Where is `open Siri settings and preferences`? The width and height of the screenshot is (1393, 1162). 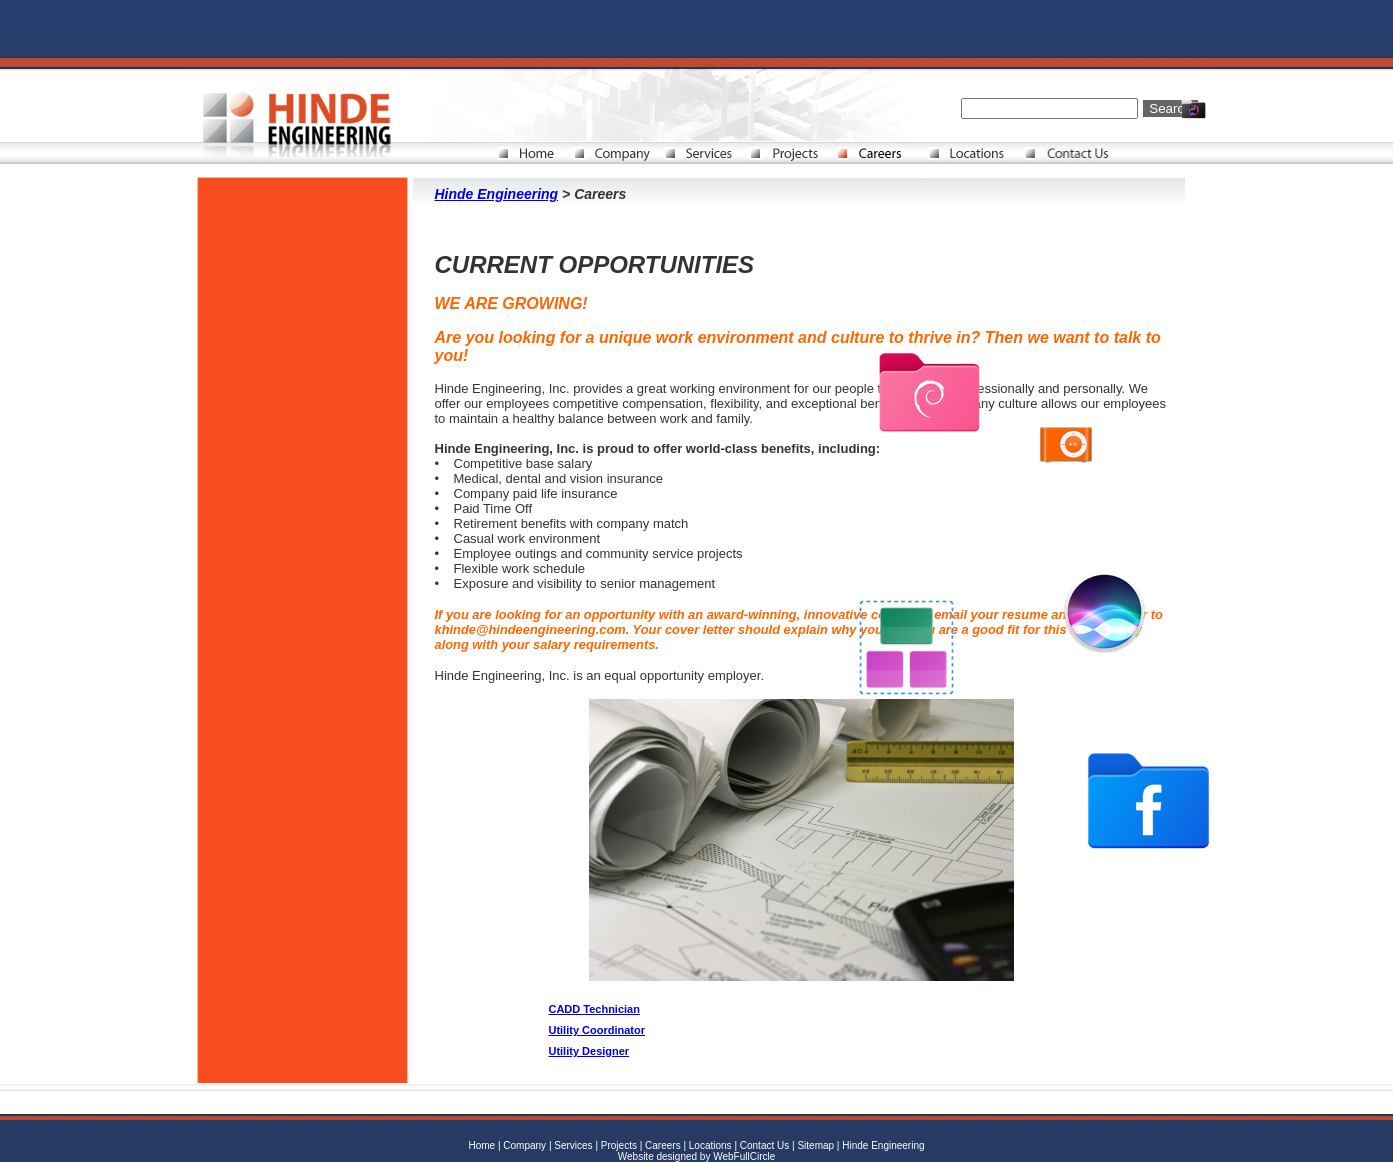
open Siri settings and preferences is located at coordinates (1104, 611).